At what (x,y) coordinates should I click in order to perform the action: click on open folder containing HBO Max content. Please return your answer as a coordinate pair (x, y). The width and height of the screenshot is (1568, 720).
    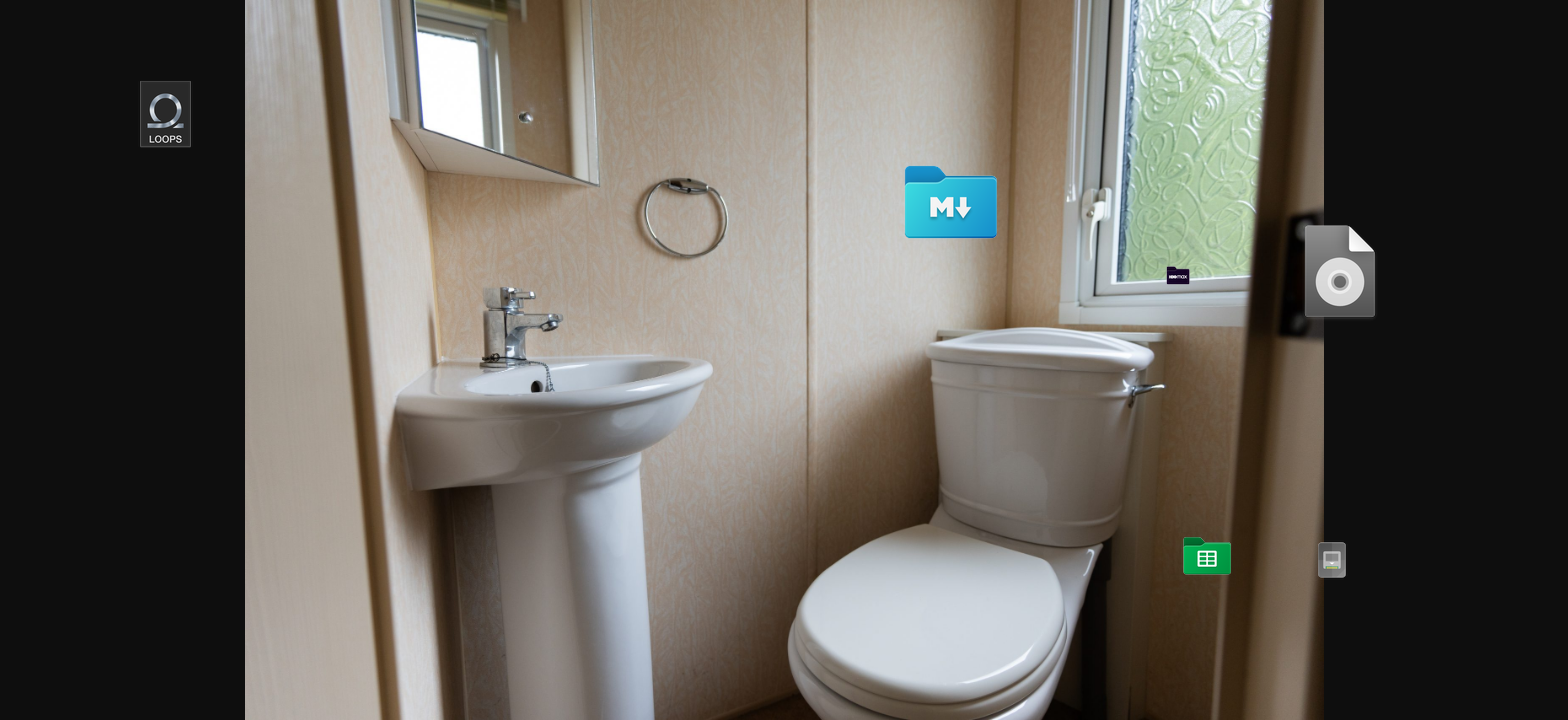
    Looking at the image, I should click on (1178, 276).